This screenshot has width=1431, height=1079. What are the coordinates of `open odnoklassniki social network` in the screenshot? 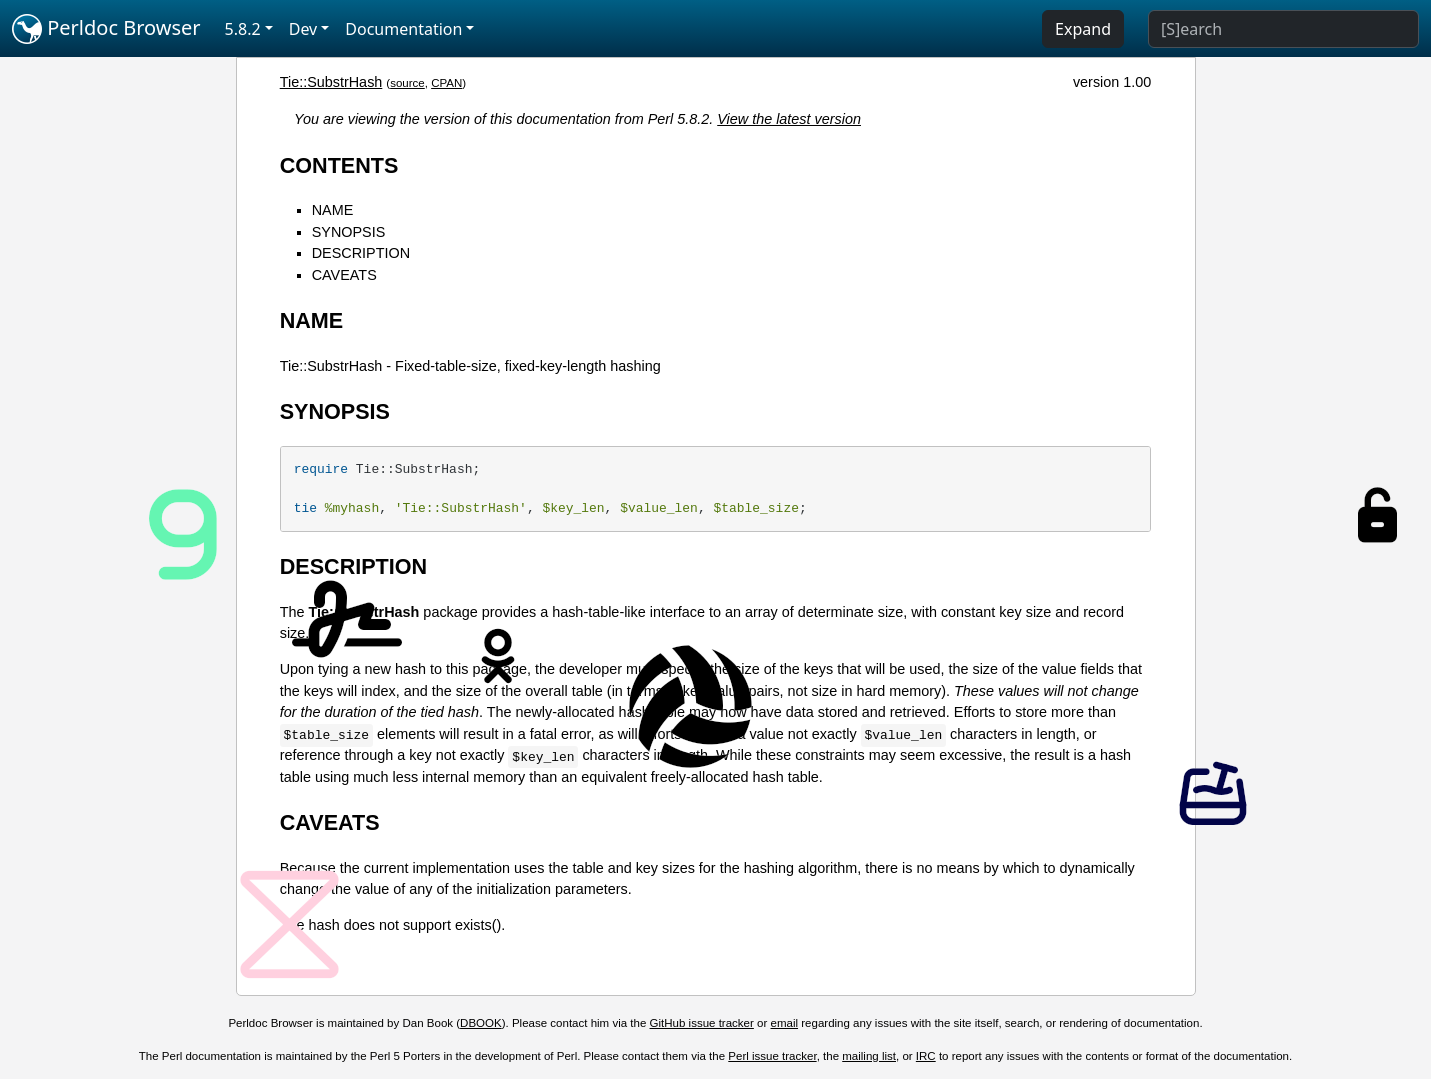 It's located at (498, 656).